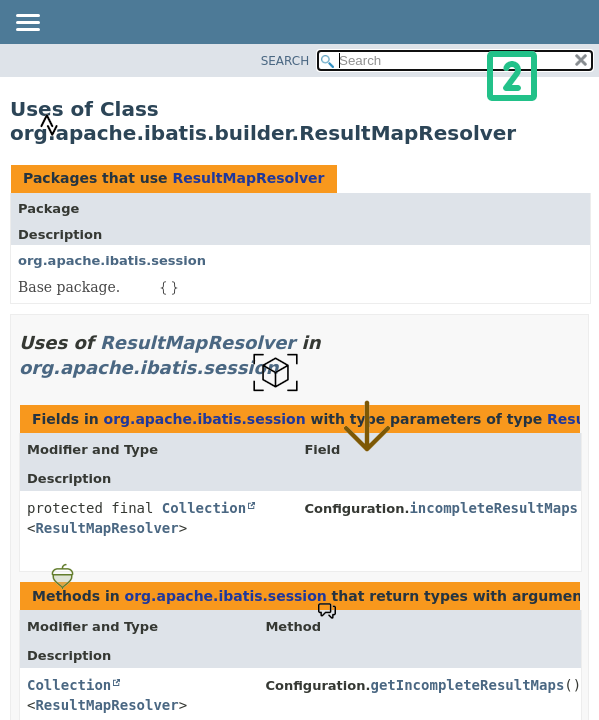 This screenshot has height=720, width=599. Describe the element at coordinates (275, 372) in the screenshot. I see `scan or capture a 3D object` at that location.